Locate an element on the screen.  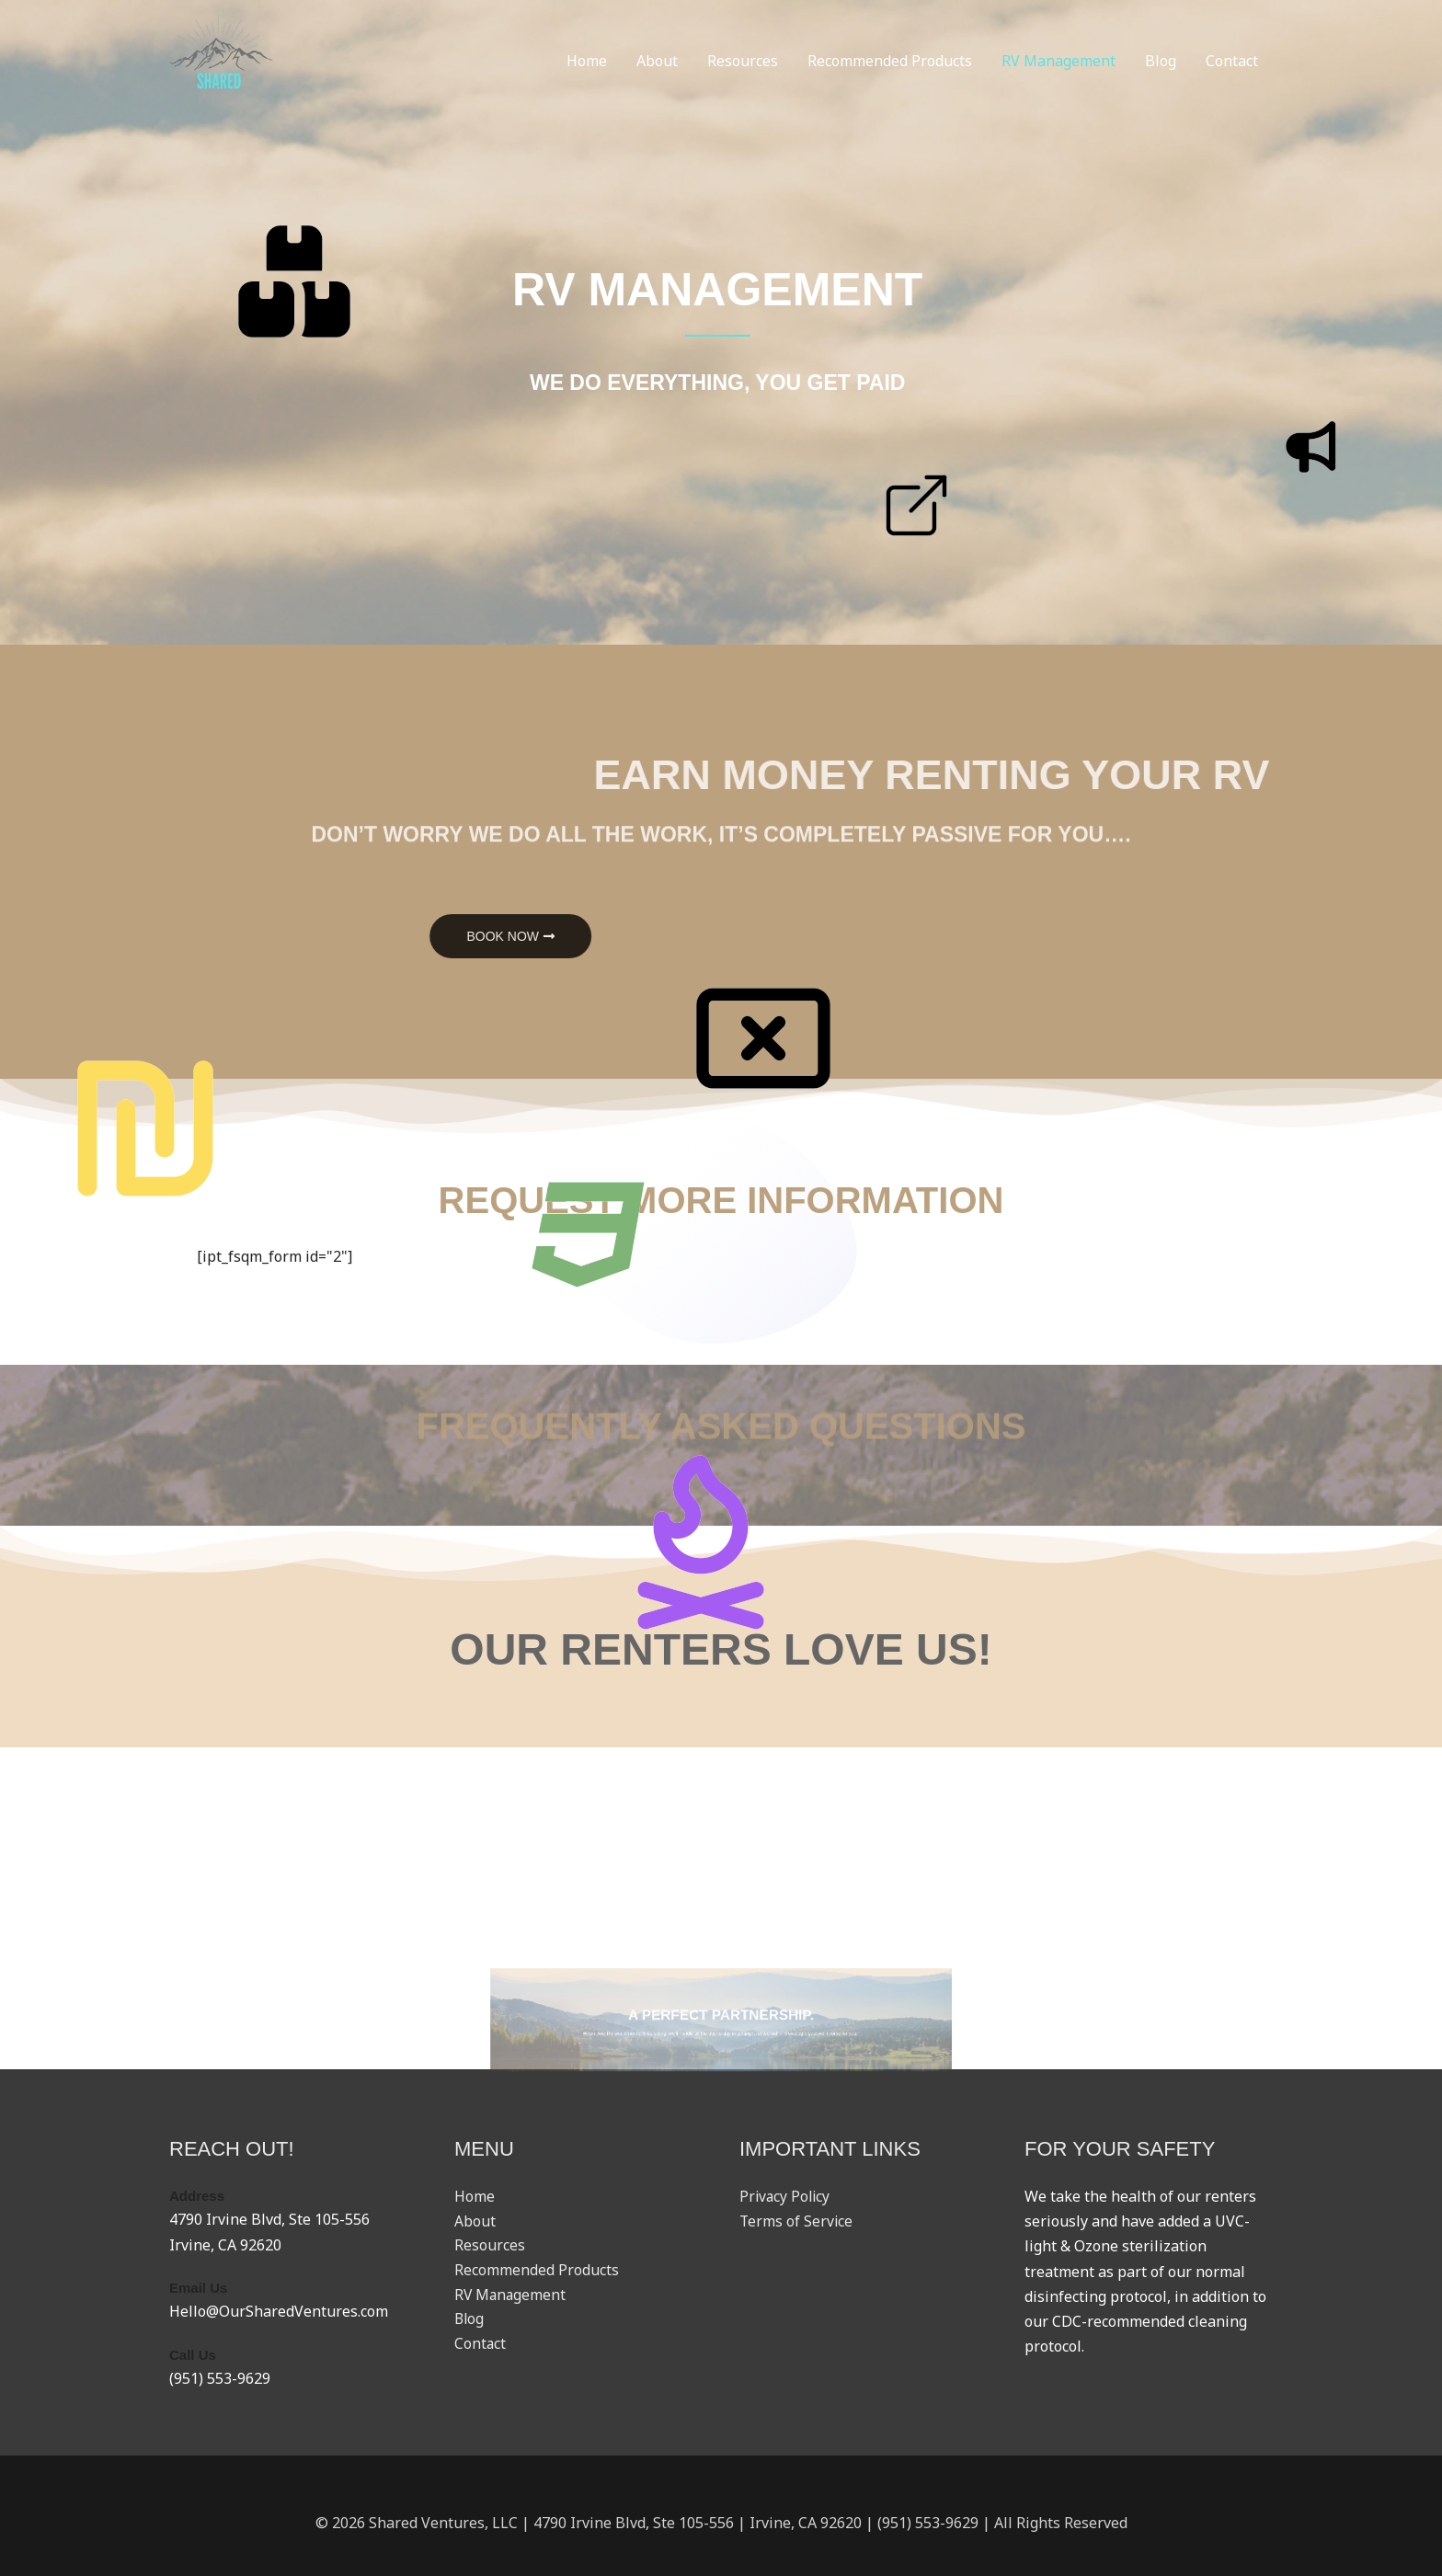
indicates Israeli shekel currency is located at coordinates (145, 1128).